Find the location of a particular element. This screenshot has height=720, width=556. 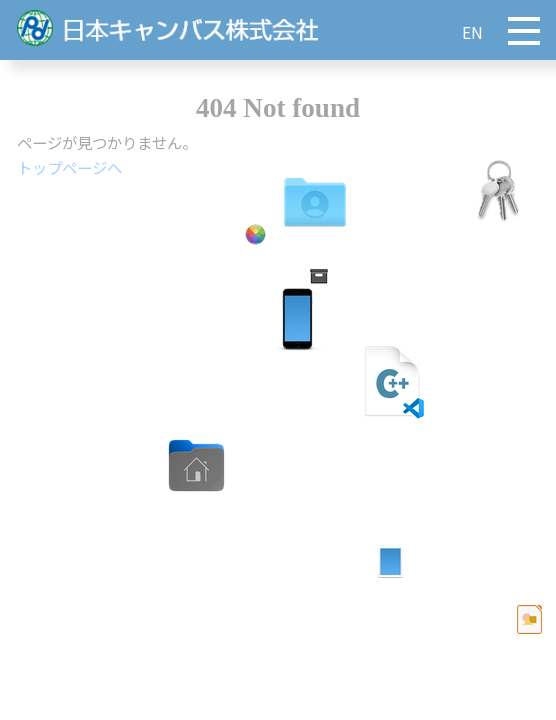

access color and theme preferences is located at coordinates (255, 234).